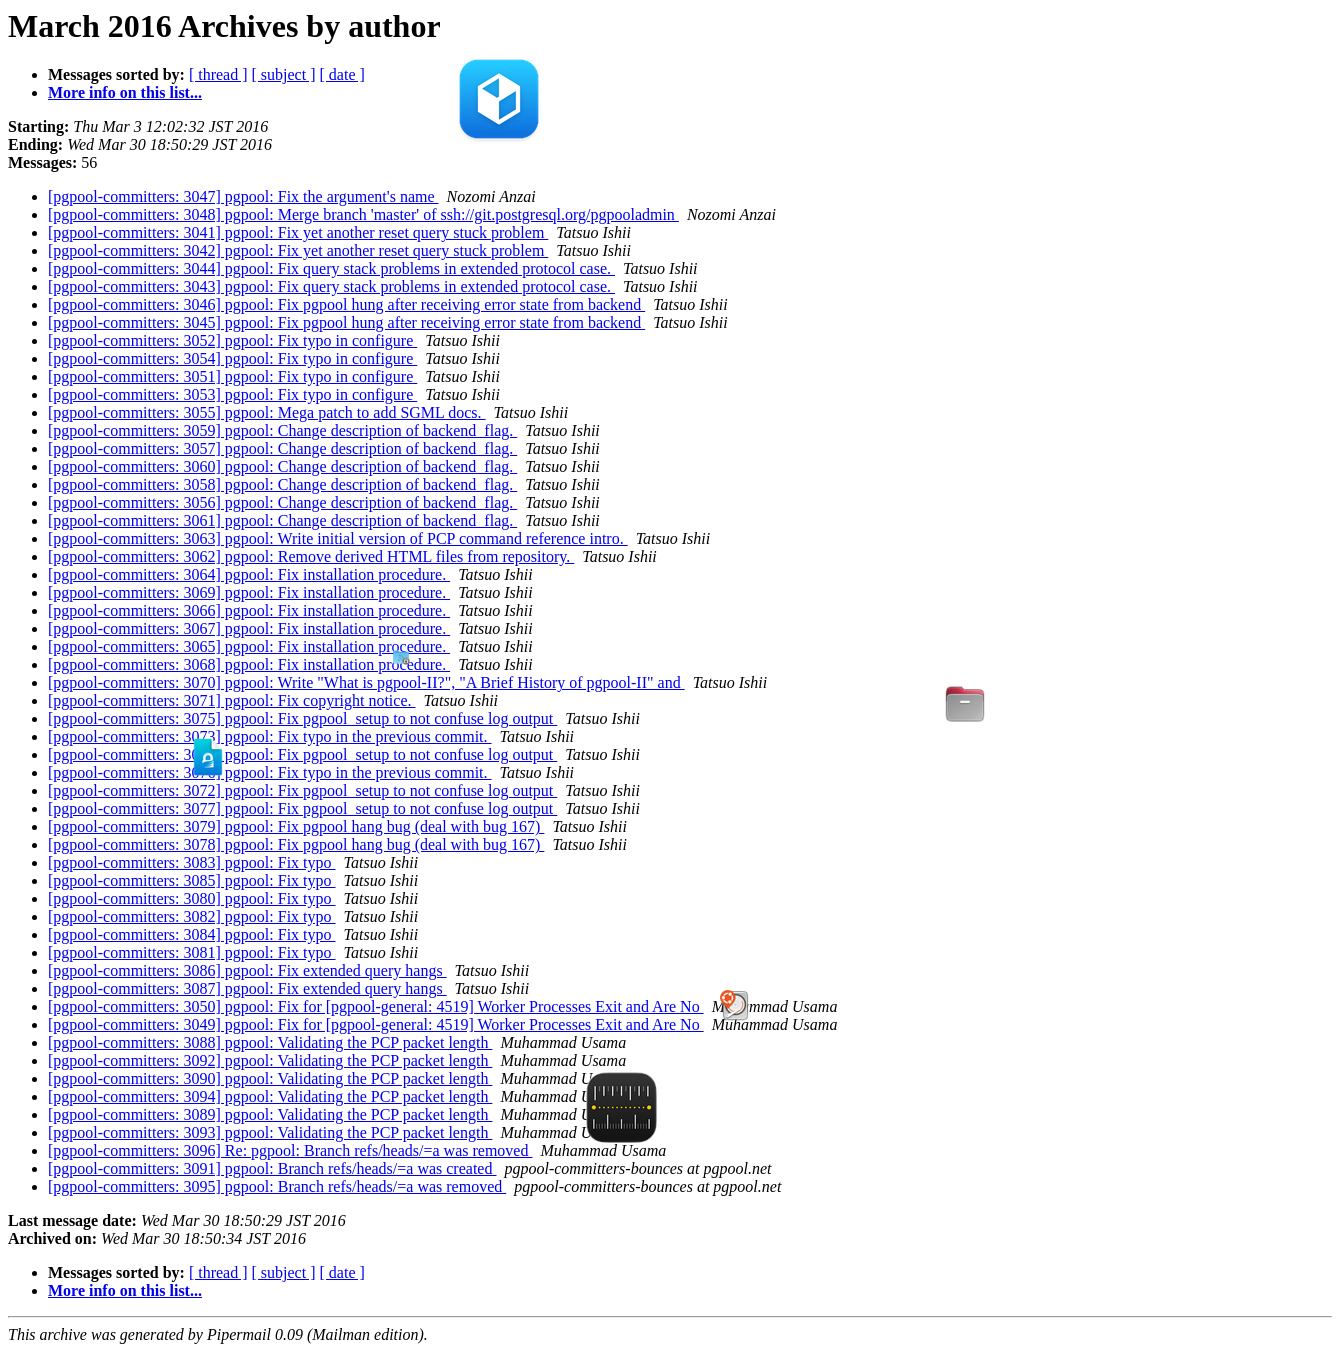 The image size is (1340, 1352). I want to click on a PGP-encrypted file, so click(208, 757).